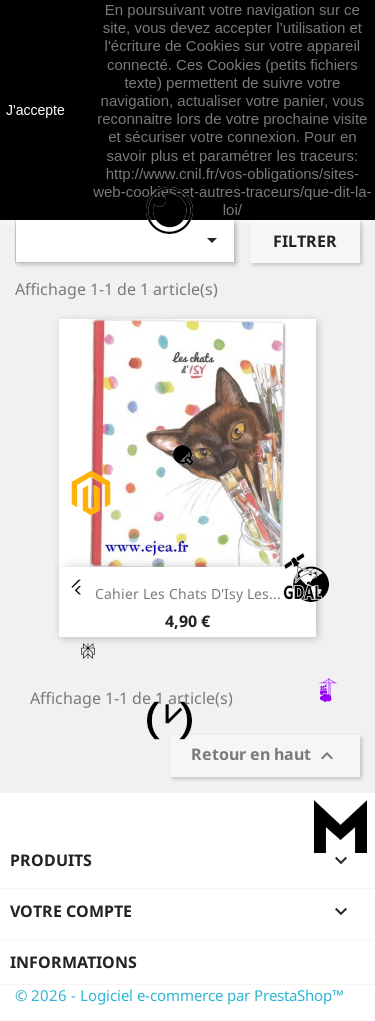 This screenshot has height=1021, width=375. Describe the element at coordinates (183, 455) in the screenshot. I see `open ping pong or table tennis game` at that location.